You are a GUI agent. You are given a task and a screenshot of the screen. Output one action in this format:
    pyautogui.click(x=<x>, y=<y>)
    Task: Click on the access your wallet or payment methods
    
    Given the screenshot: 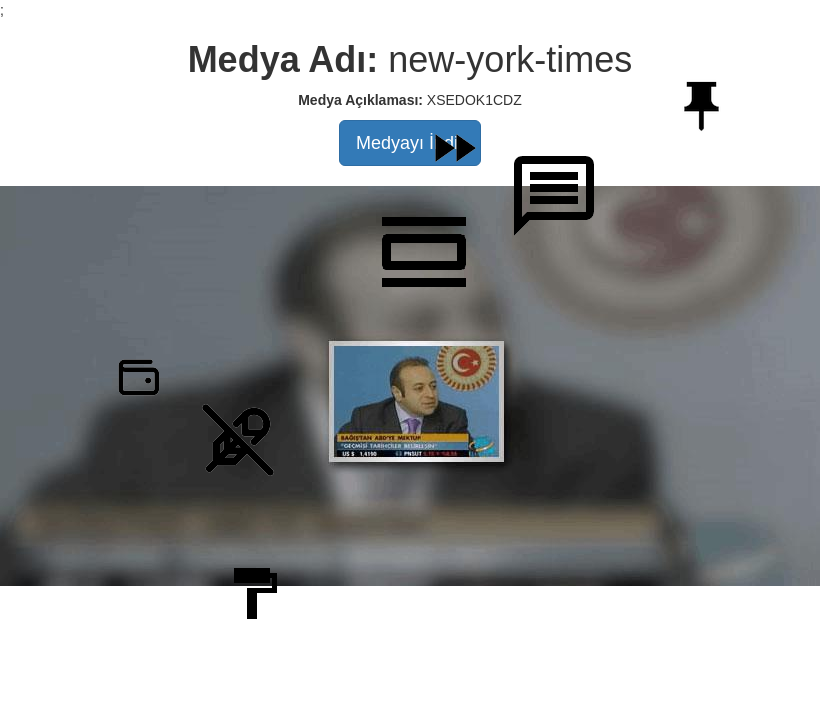 What is the action you would take?
    pyautogui.click(x=138, y=379)
    